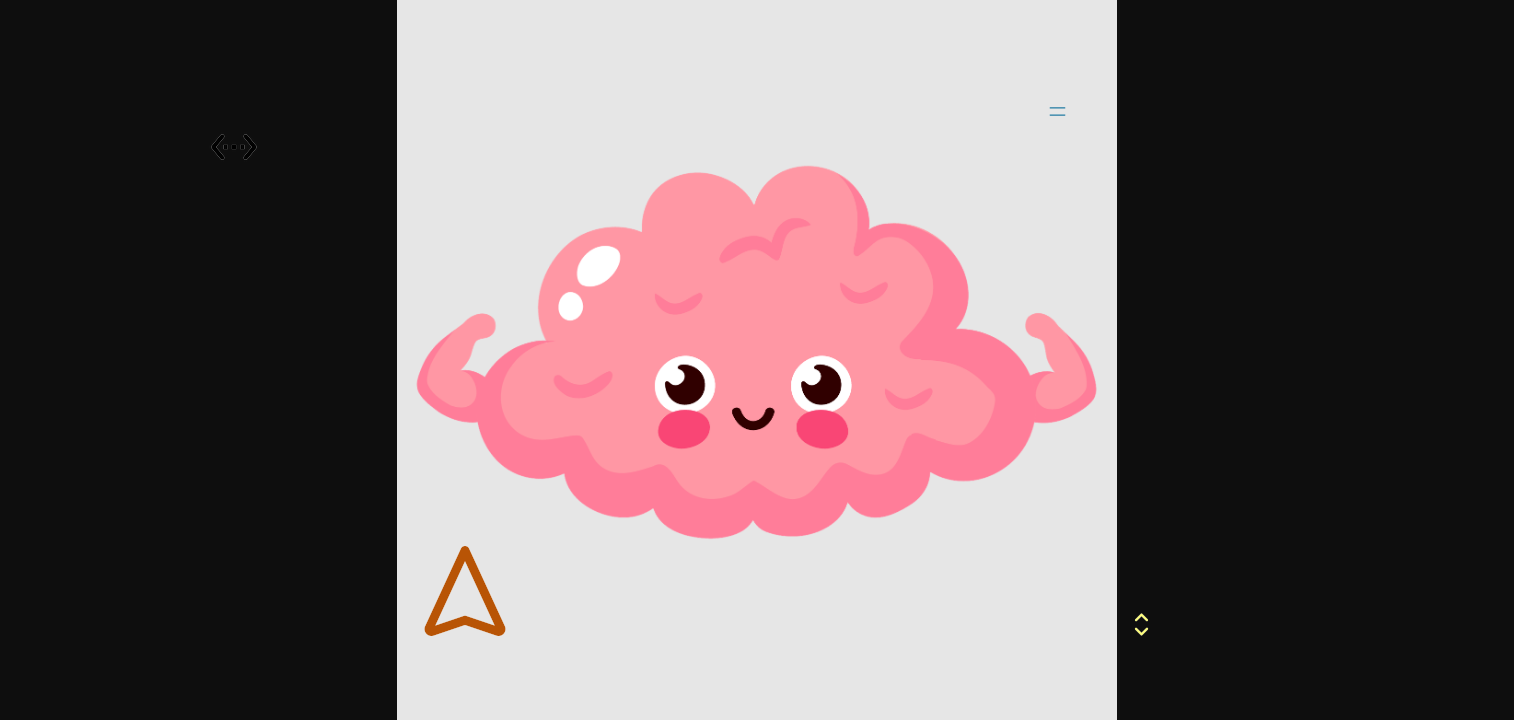  I want to click on navigate to current direction, so click(465, 591).